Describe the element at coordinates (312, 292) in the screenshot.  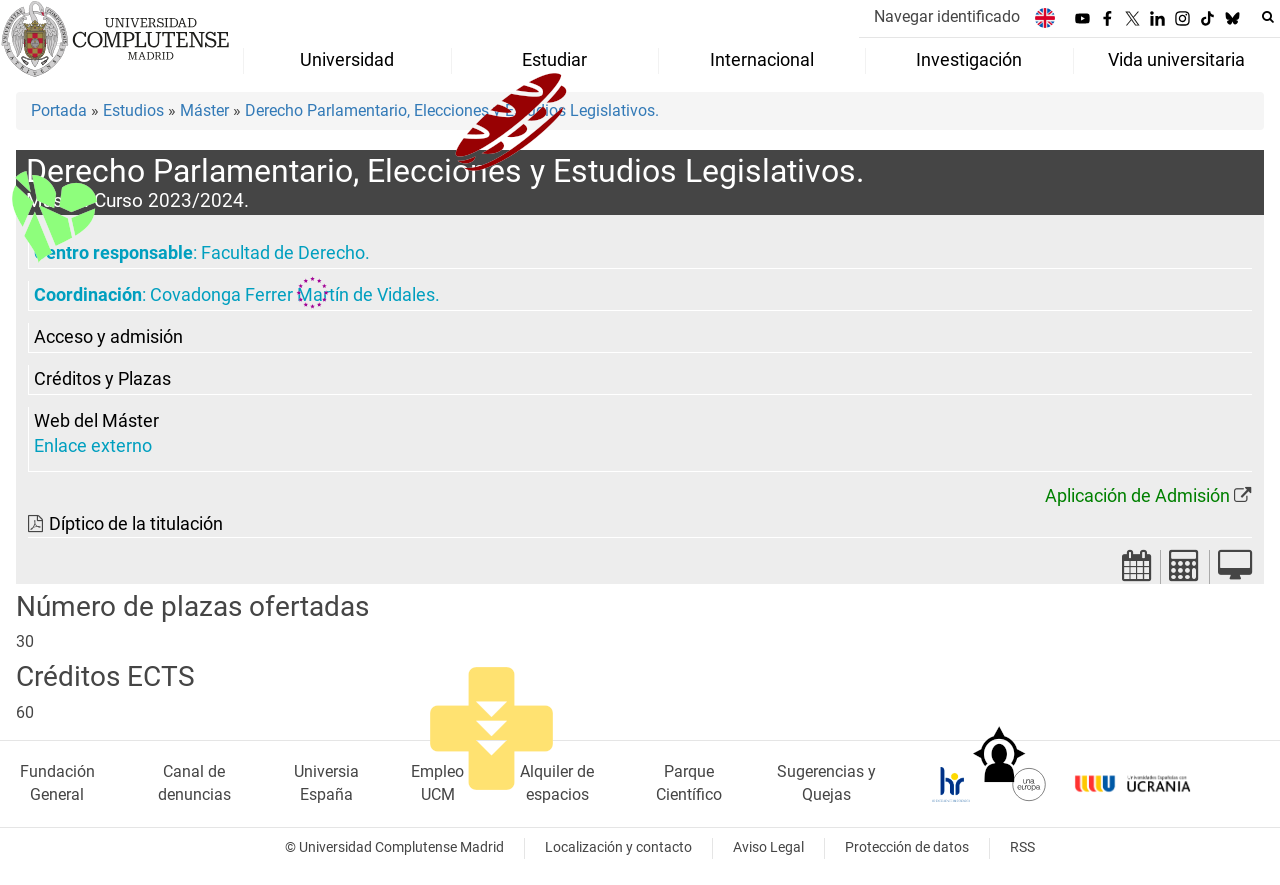
I see `select european union as region or country` at that location.